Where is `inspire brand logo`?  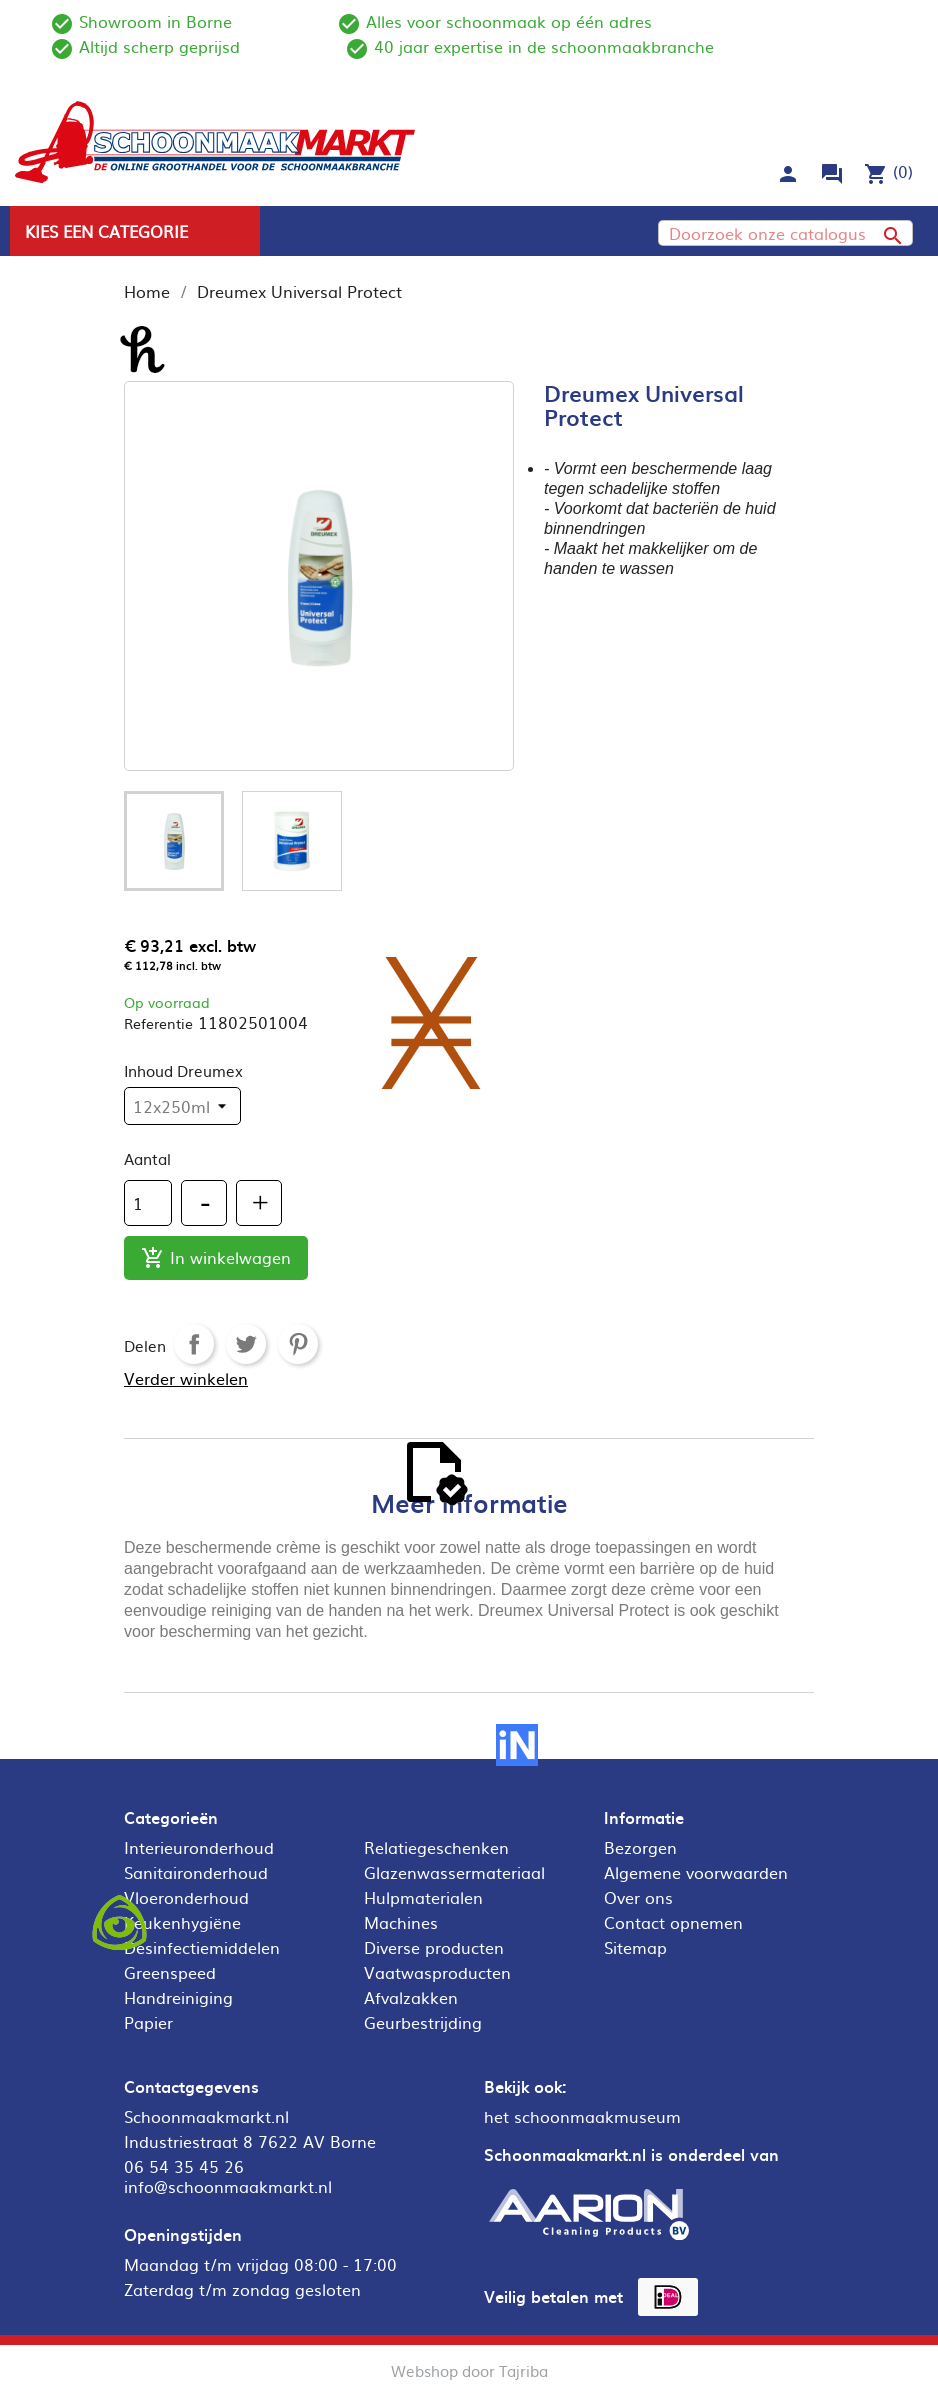 inspire brand logo is located at coordinates (517, 1745).